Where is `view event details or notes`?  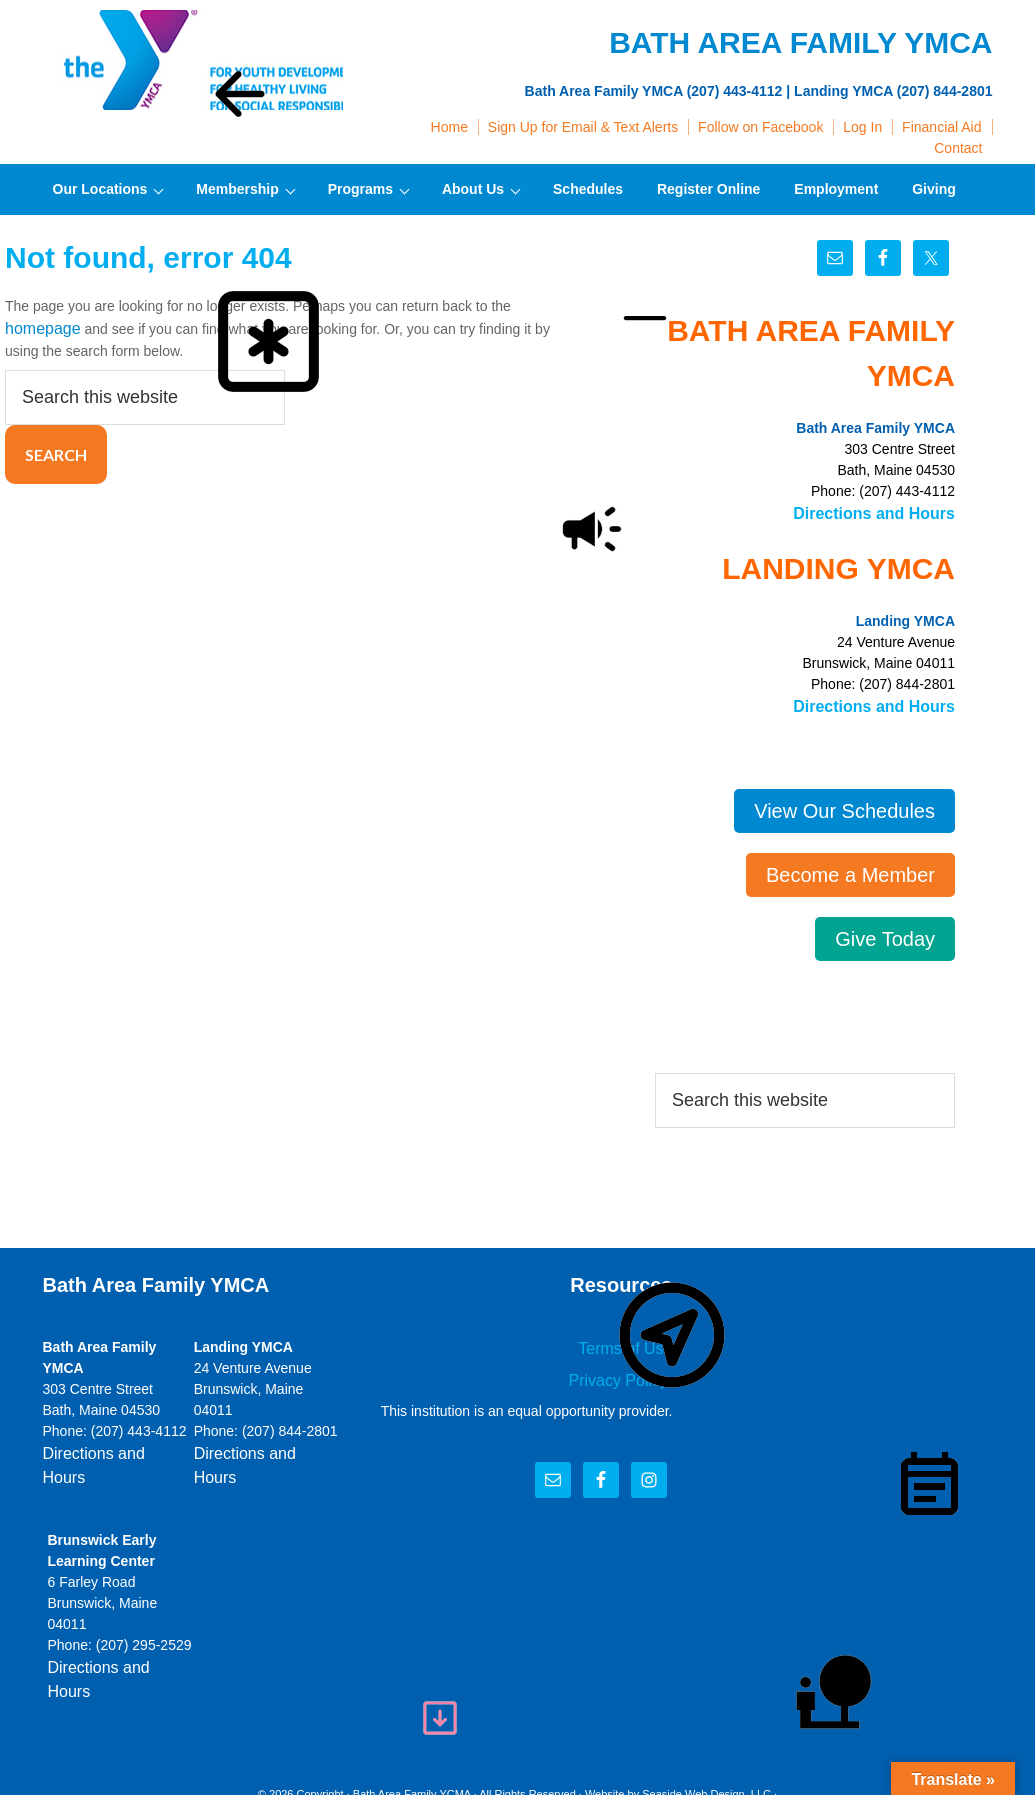 view event details or notes is located at coordinates (929, 1486).